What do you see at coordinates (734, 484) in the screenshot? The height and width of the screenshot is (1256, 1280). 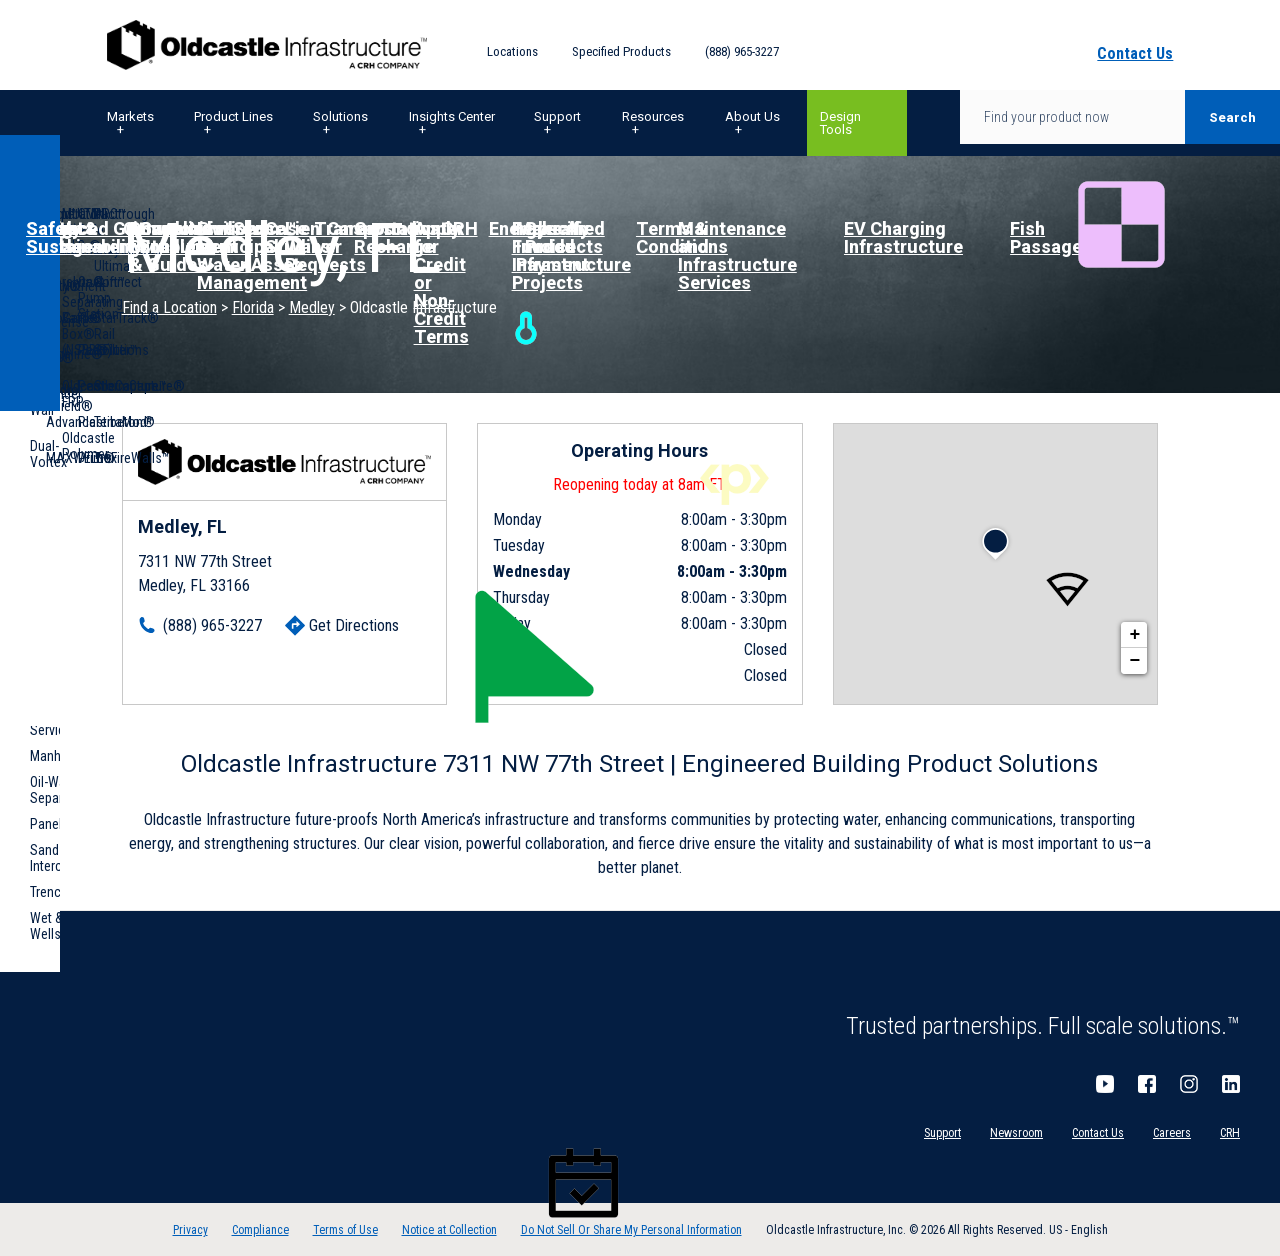 I see `visit the Packt publishing website` at bounding box center [734, 484].